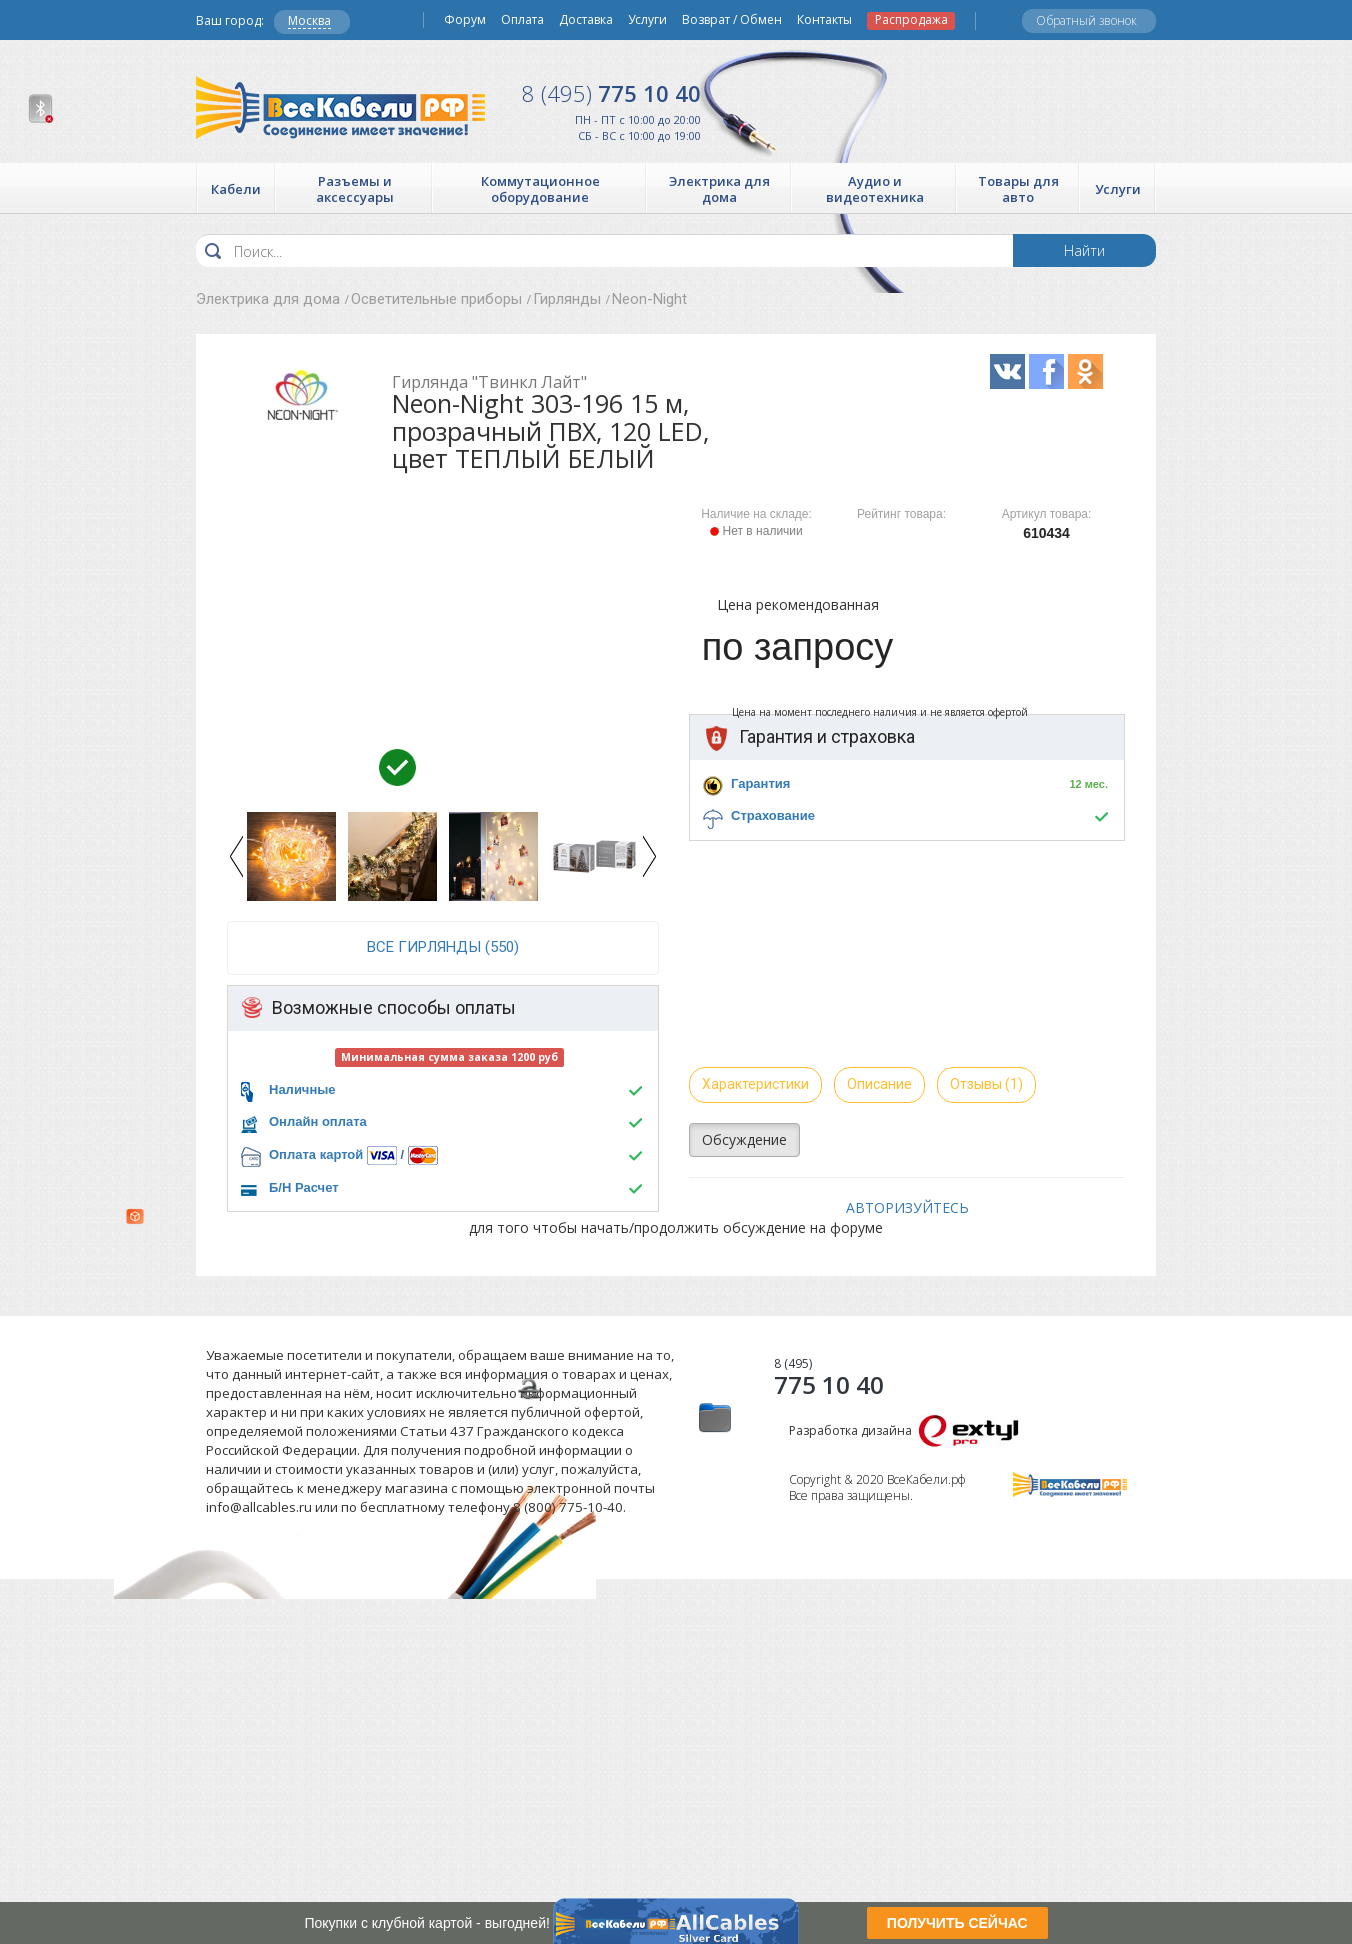 The image size is (1352, 1944). Describe the element at coordinates (715, 1417) in the screenshot. I see `open folder to view contents` at that location.